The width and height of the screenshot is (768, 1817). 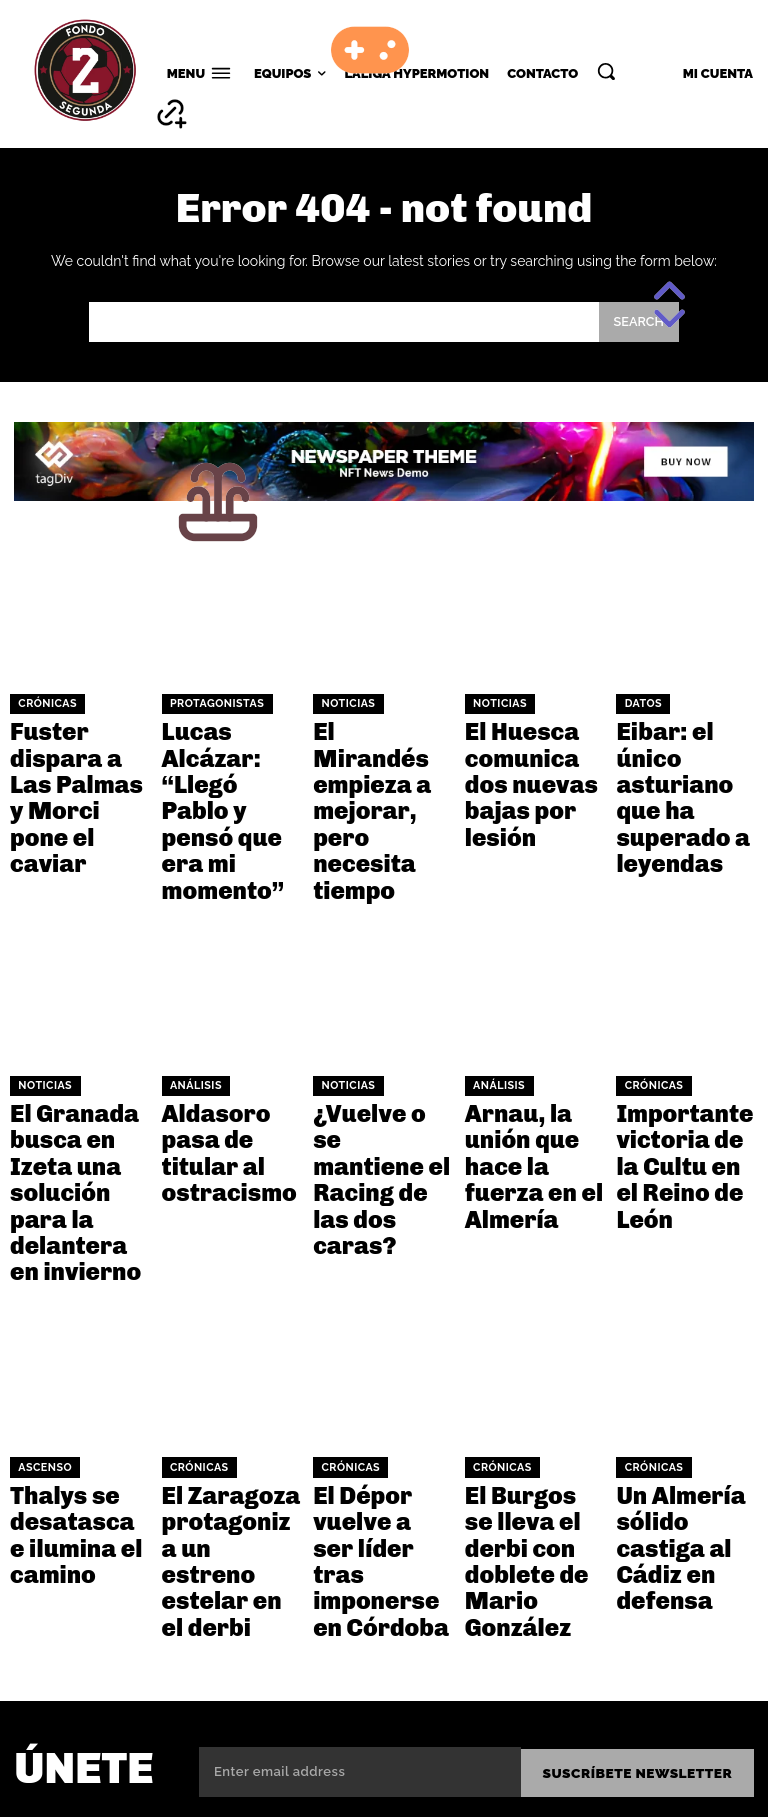 I want to click on expand or collapse a dropdown menu, so click(x=669, y=304).